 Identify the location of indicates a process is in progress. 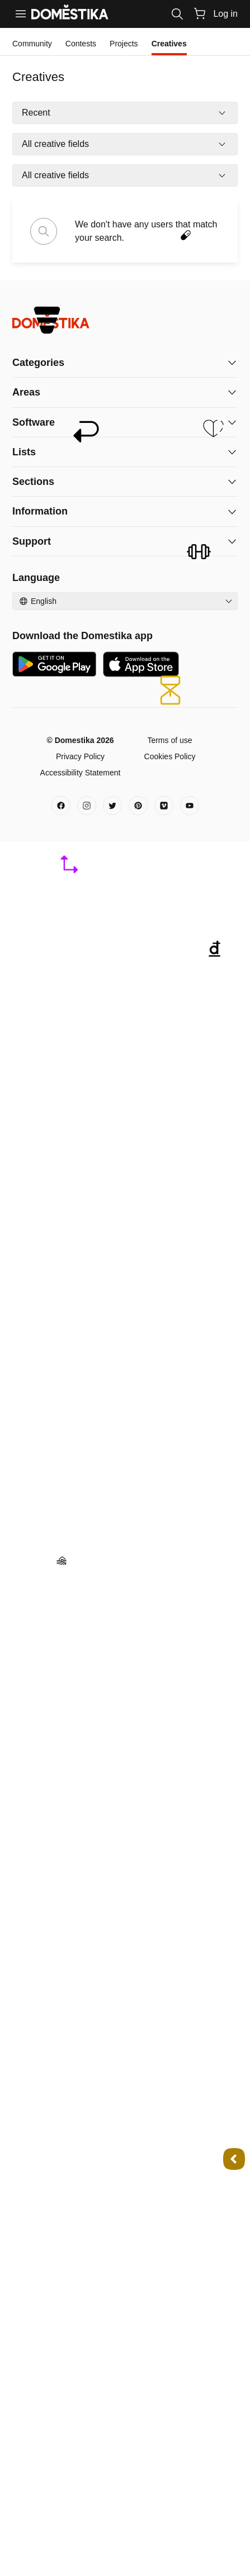
(170, 690).